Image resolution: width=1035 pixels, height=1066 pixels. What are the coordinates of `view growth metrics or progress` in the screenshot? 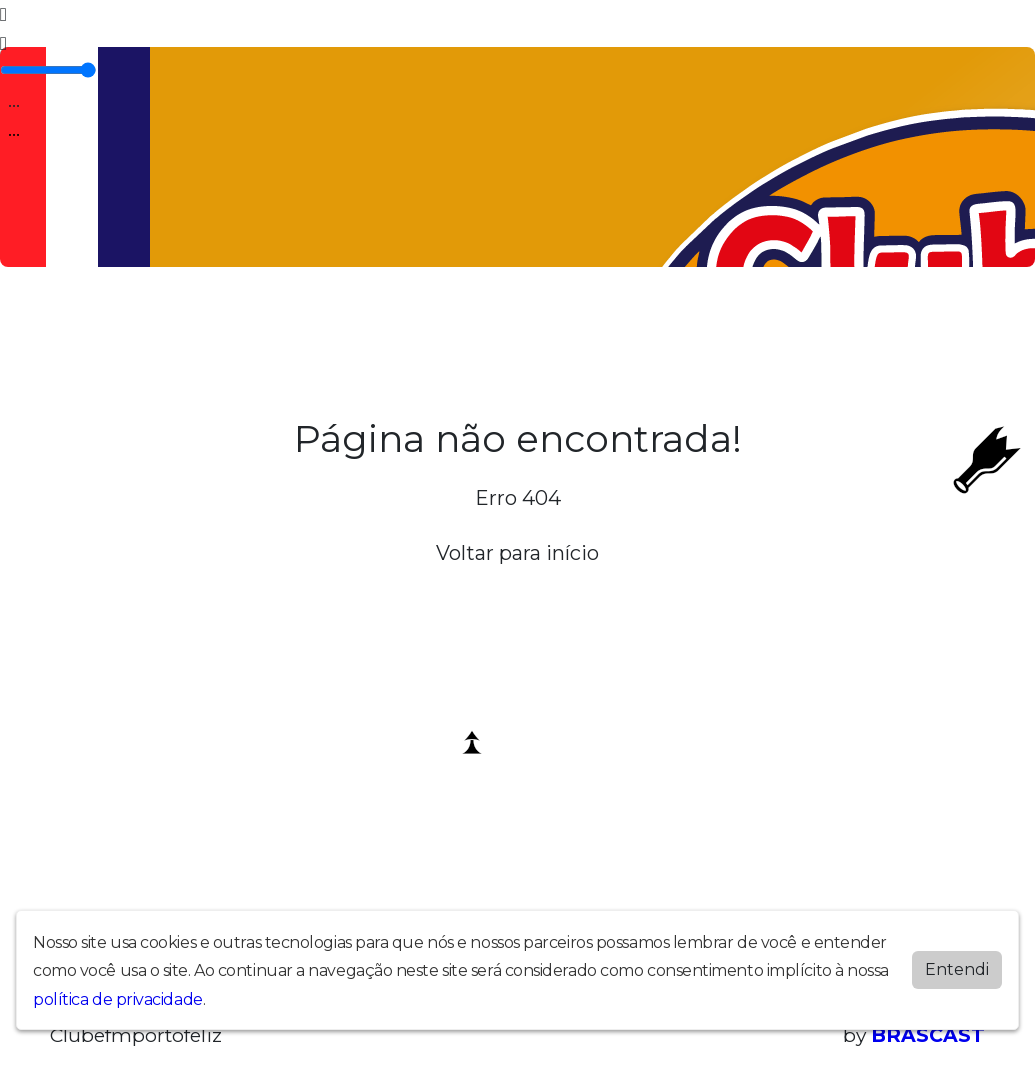 It's located at (472, 742).